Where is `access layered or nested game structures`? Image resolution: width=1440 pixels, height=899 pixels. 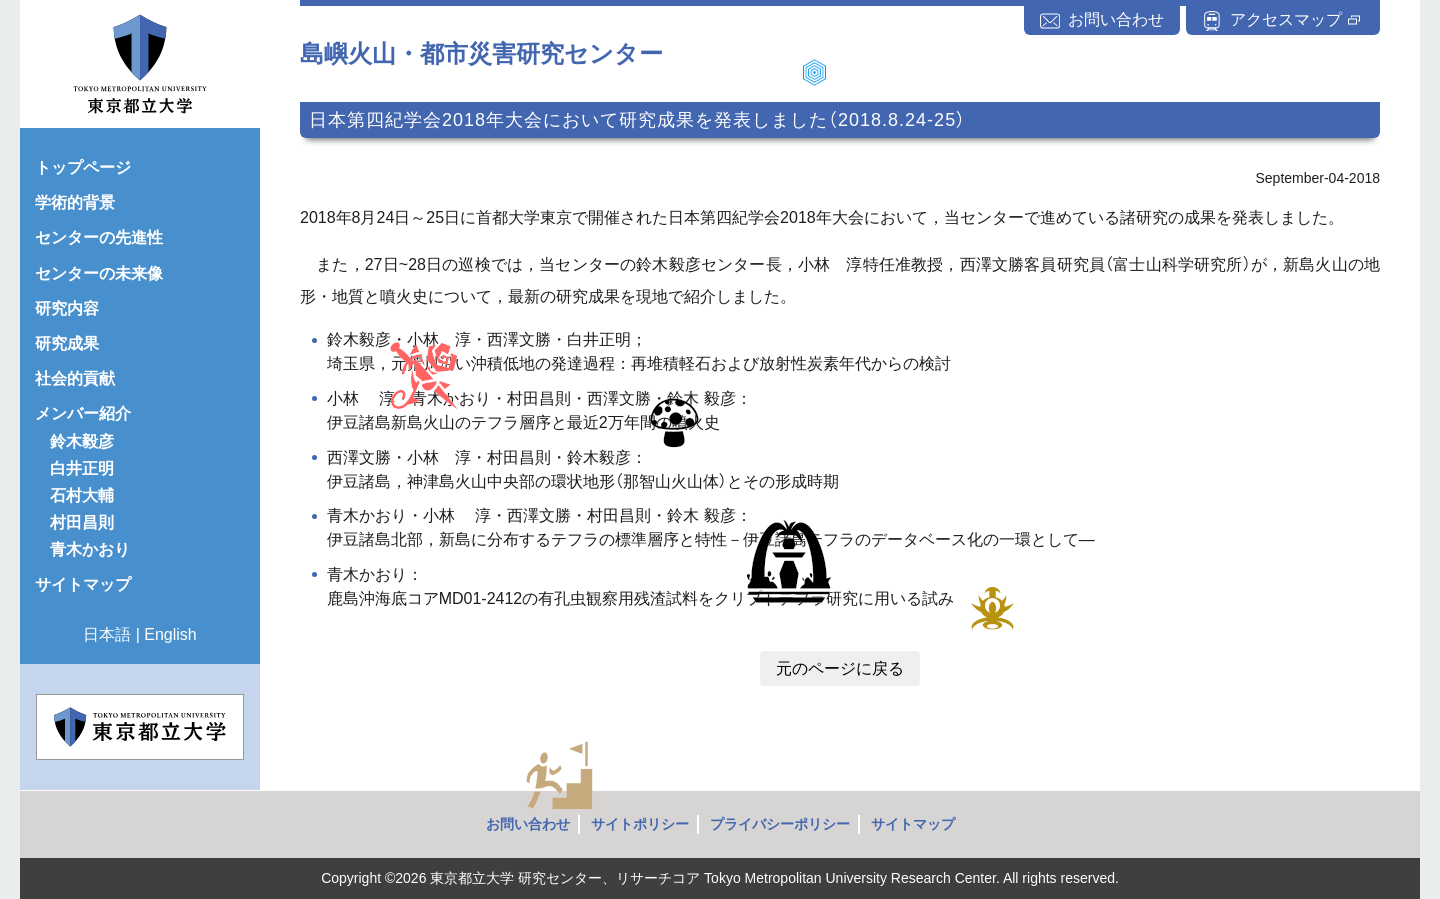
access layered or nested game structures is located at coordinates (814, 72).